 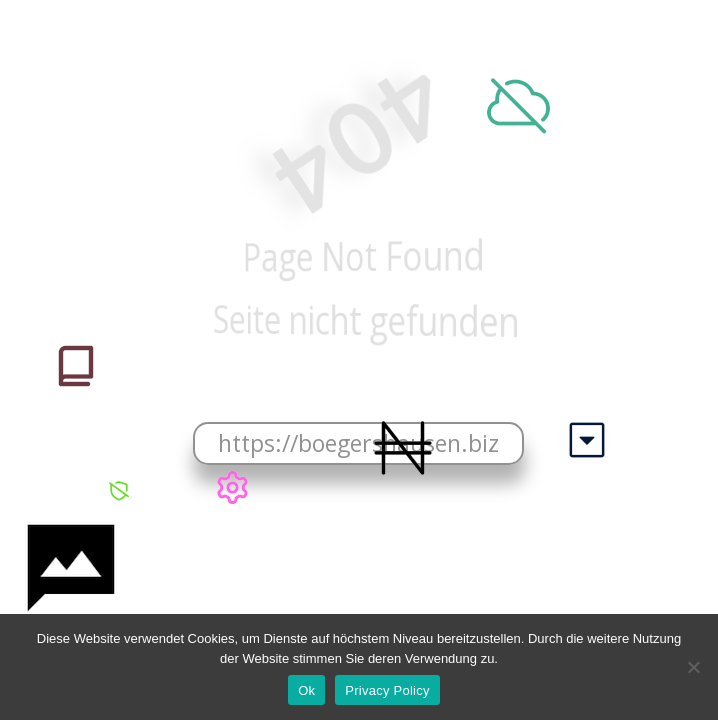 What do you see at coordinates (403, 448) in the screenshot?
I see `indicates Nigerian naira currency` at bounding box center [403, 448].